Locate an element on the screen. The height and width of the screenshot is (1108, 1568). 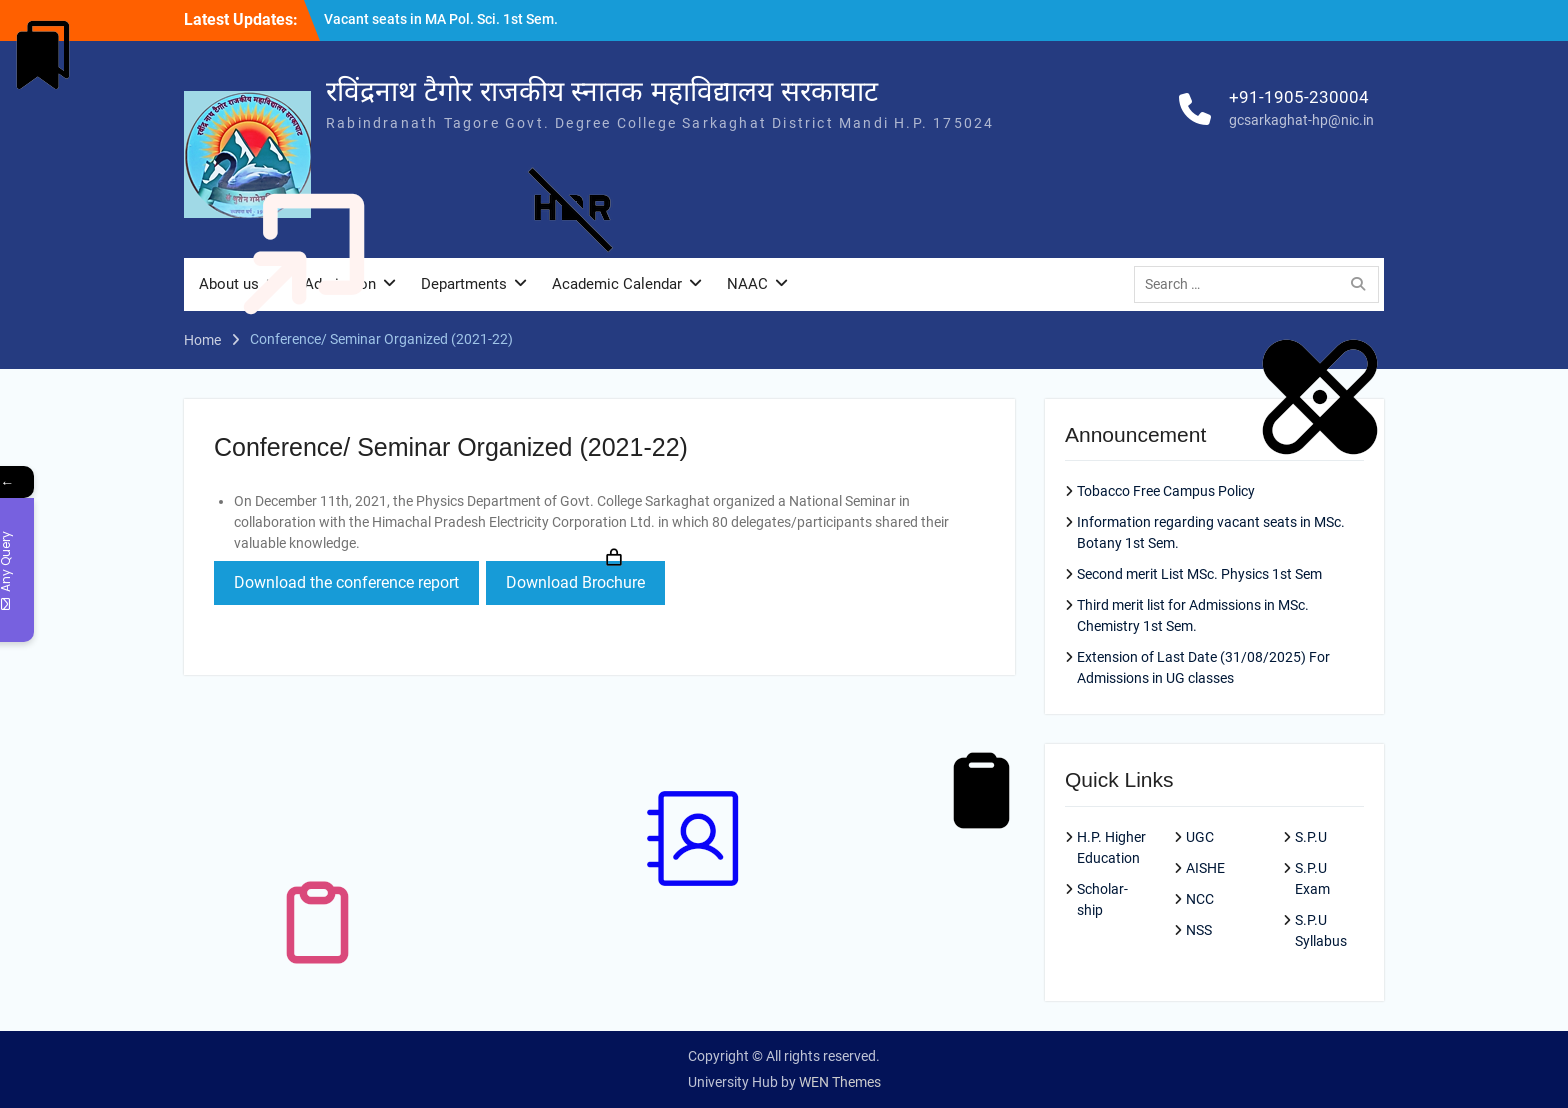
access first aid or health resources is located at coordinates (1320, 397).